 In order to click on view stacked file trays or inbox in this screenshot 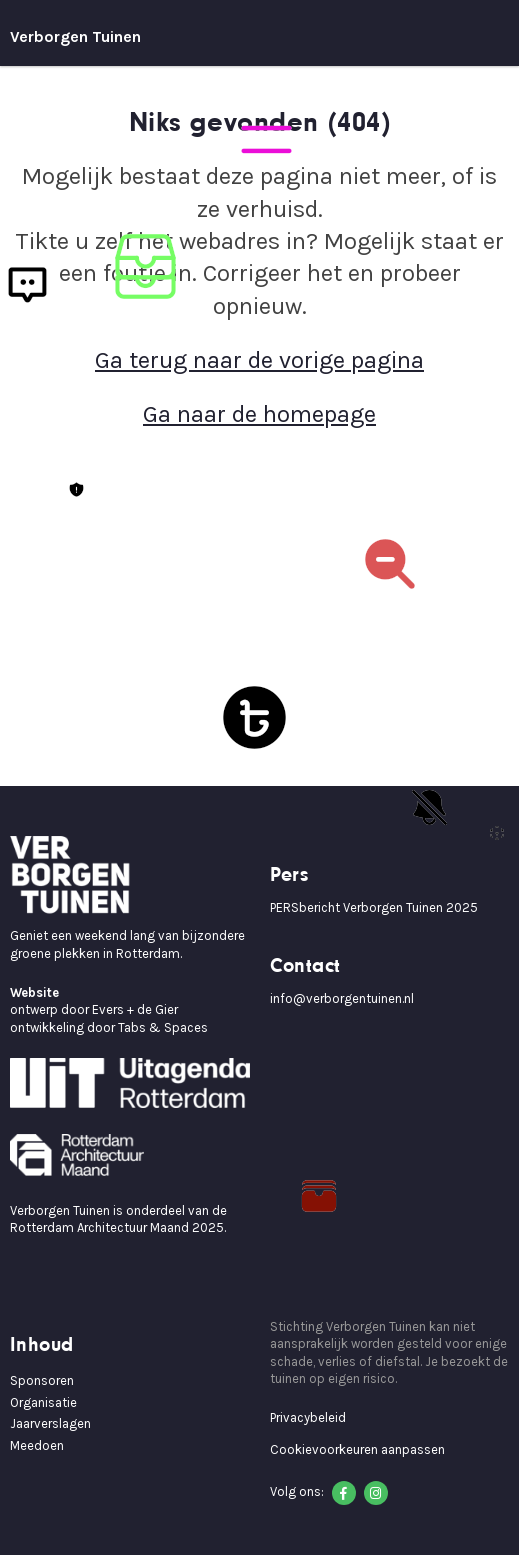, I will do `click(145, 266)`.